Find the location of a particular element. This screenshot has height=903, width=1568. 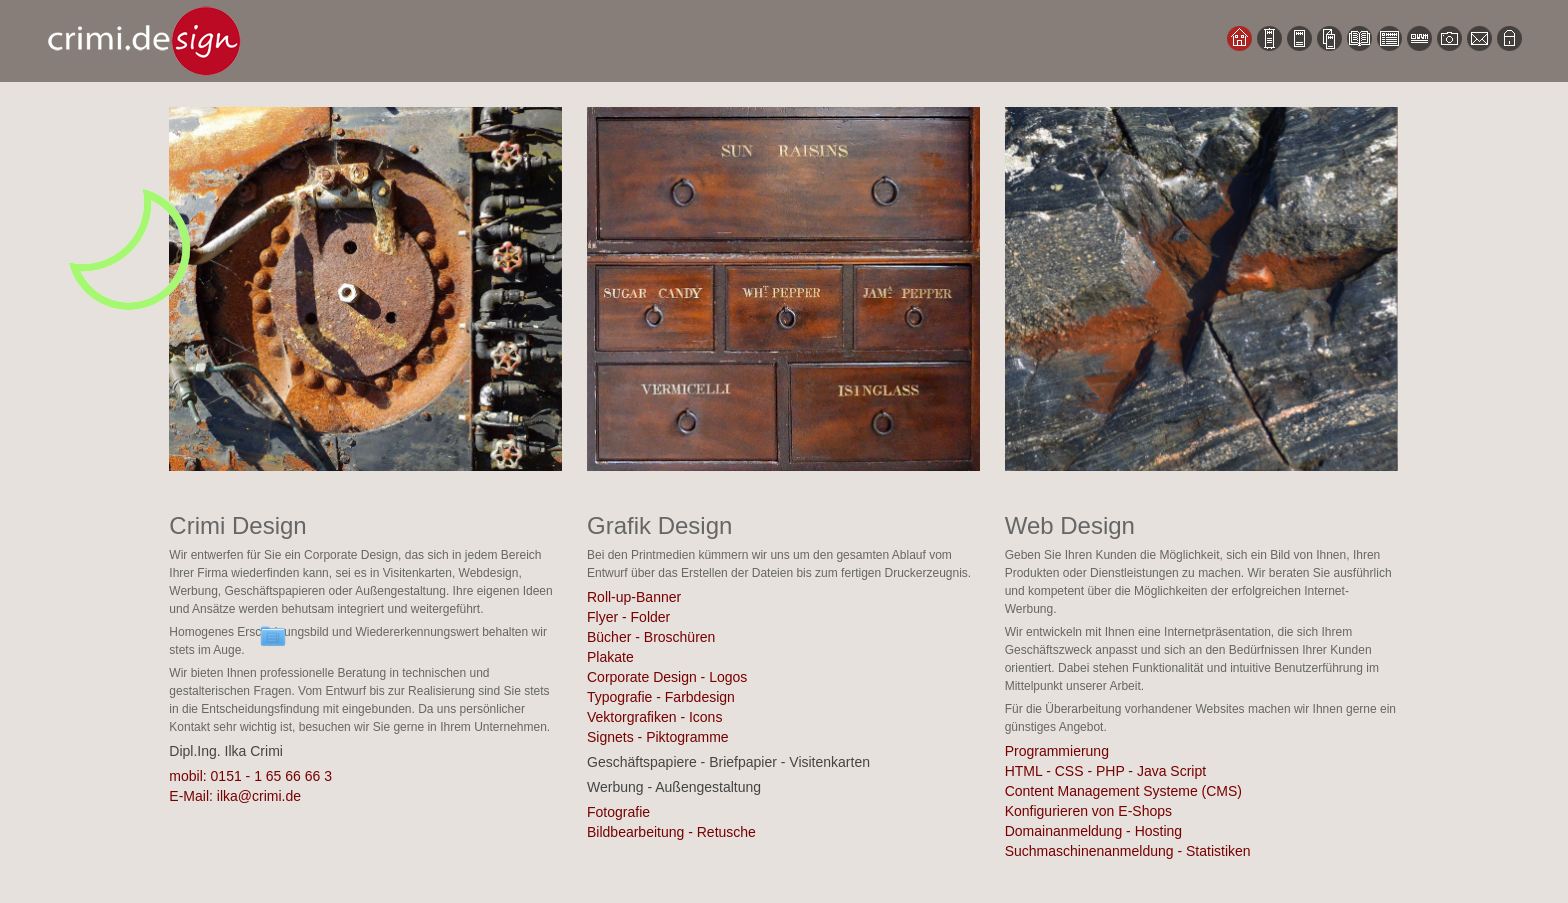

access network-attached storage folder is located at coordinates (273, 636).